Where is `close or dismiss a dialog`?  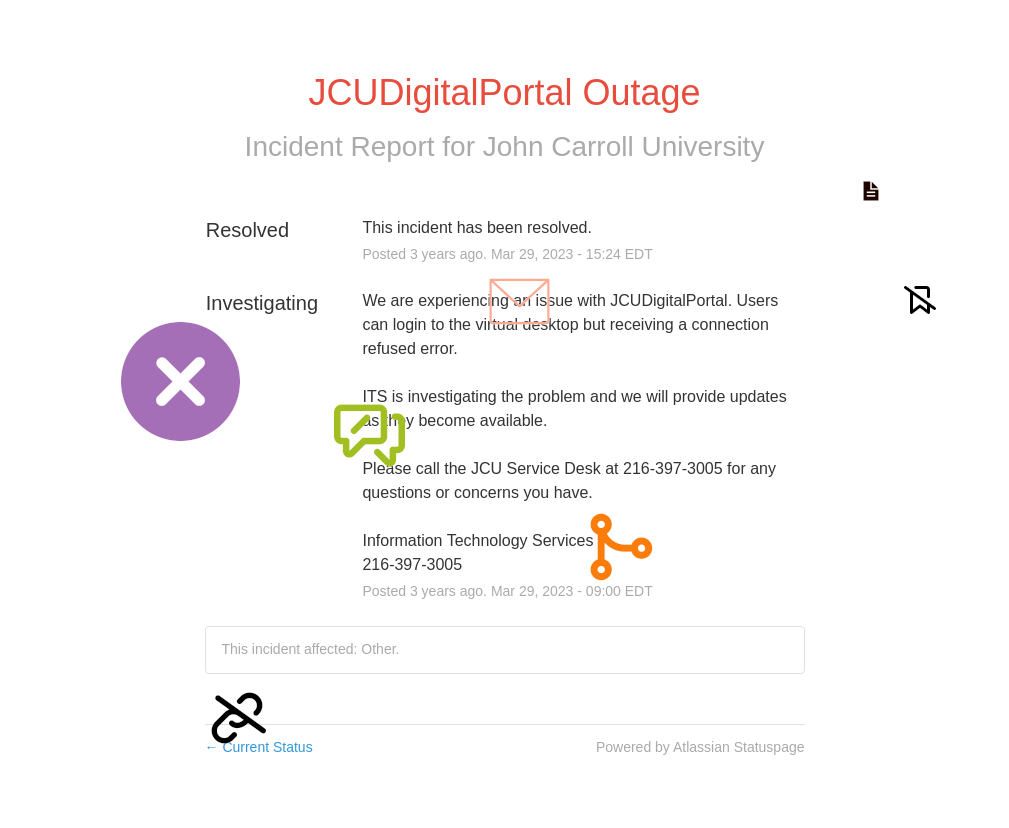
close or dismiss a dialog is located at coordinates (180, 381).